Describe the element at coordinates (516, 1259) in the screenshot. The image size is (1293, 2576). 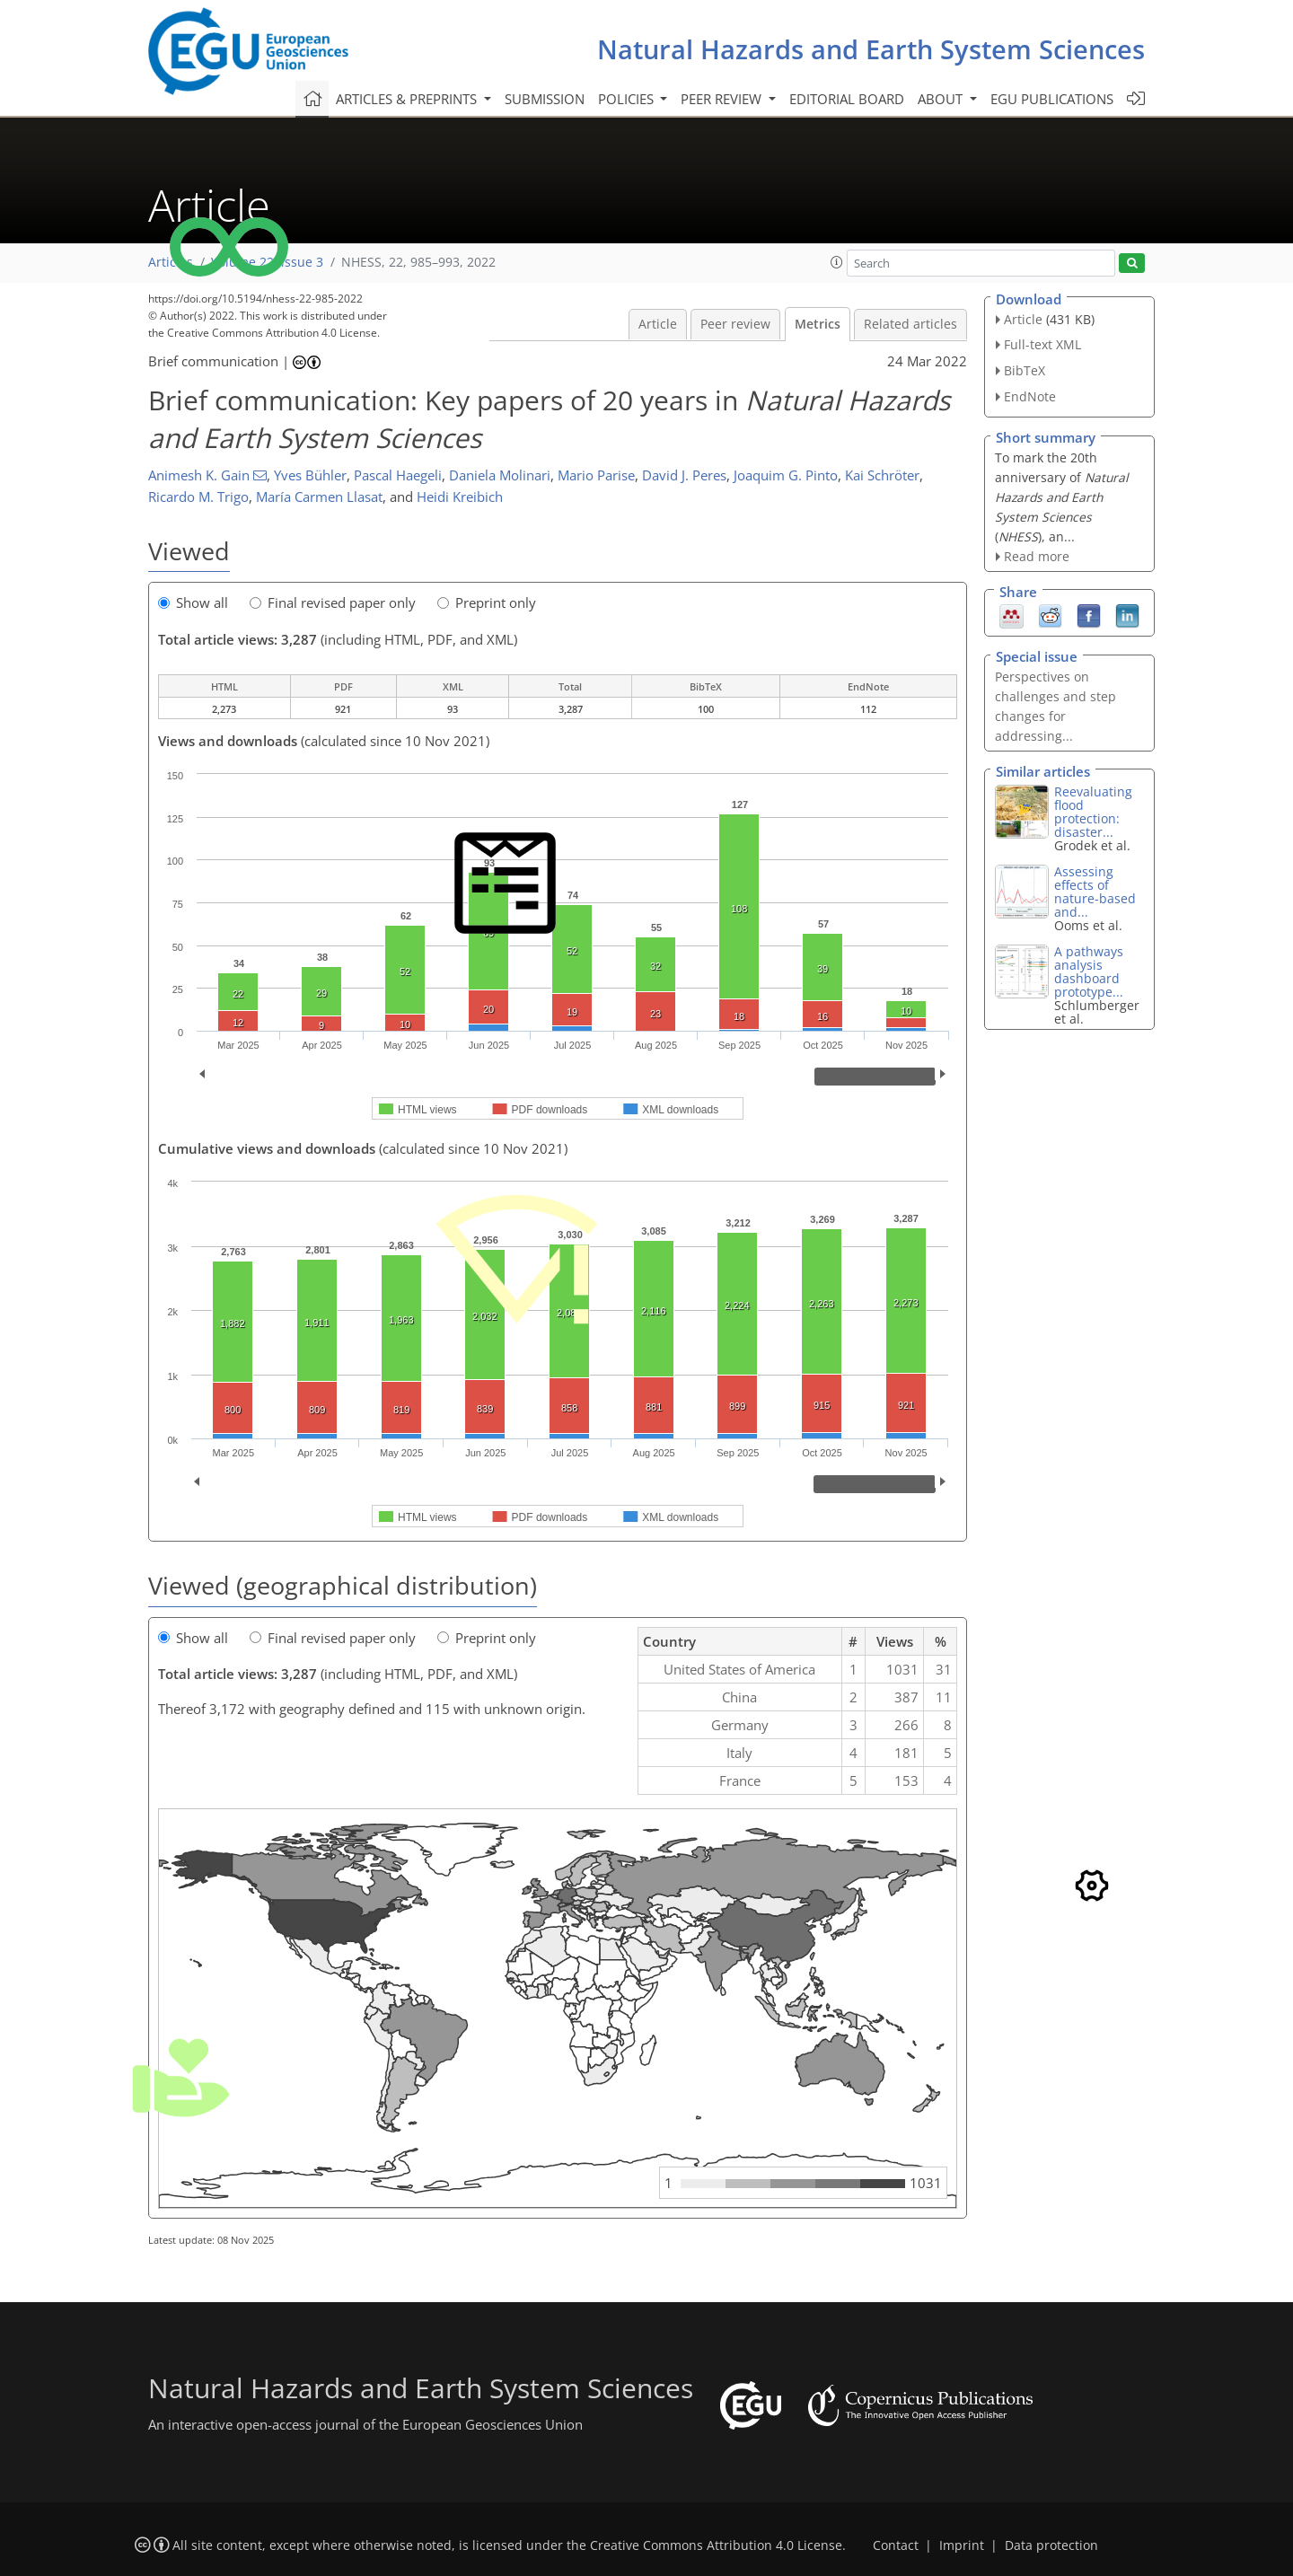
I see `indicates wifi connection error or problem` at that location.